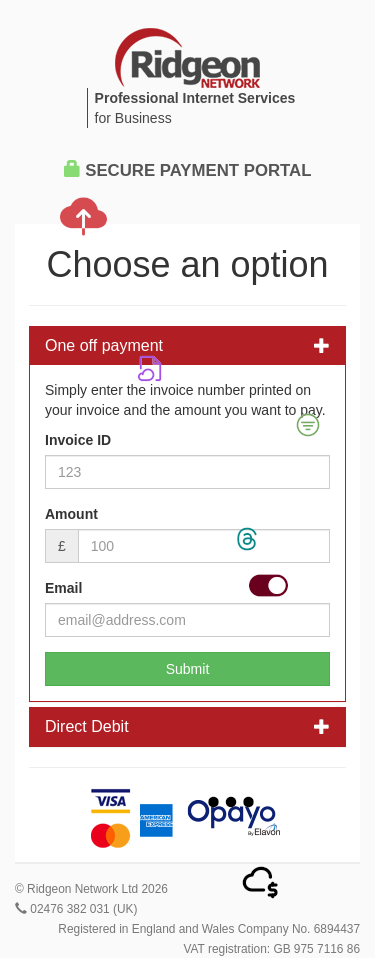  What do you see at coordinates (247, 539) in the screenshot?
I see `open the Threads app` at bounding box center [247, 539].